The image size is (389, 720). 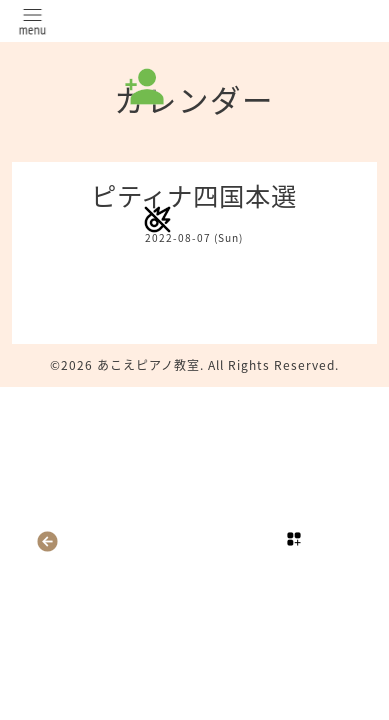 What do you see at coordinates (144, 86) in the screenshot?
I see `add a new contact or friend` at bounding box center [144, 86].